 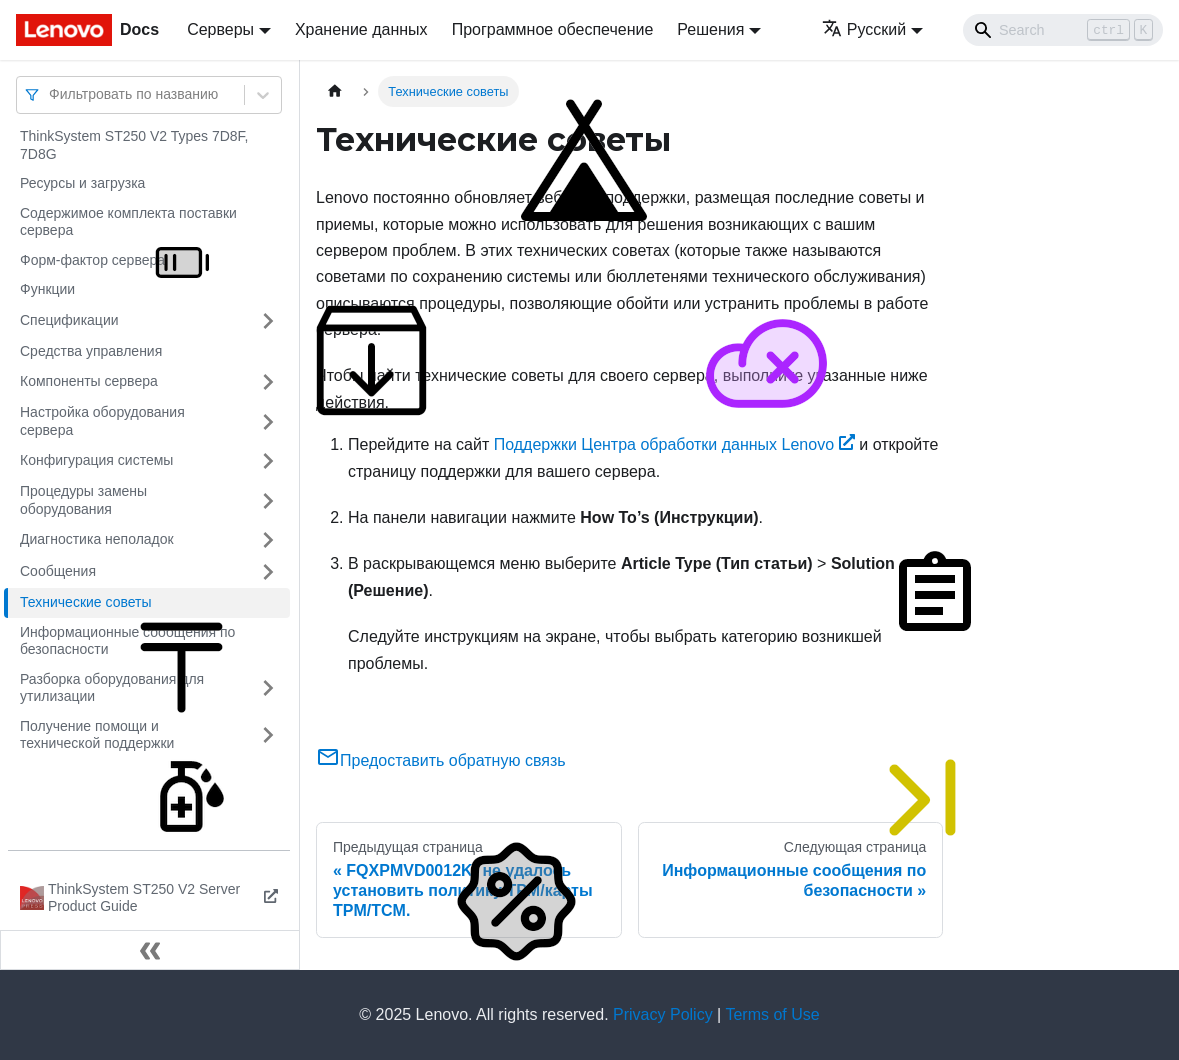 I want to click on display prices in kazakhstani tenge, so click(x=181, y=663).